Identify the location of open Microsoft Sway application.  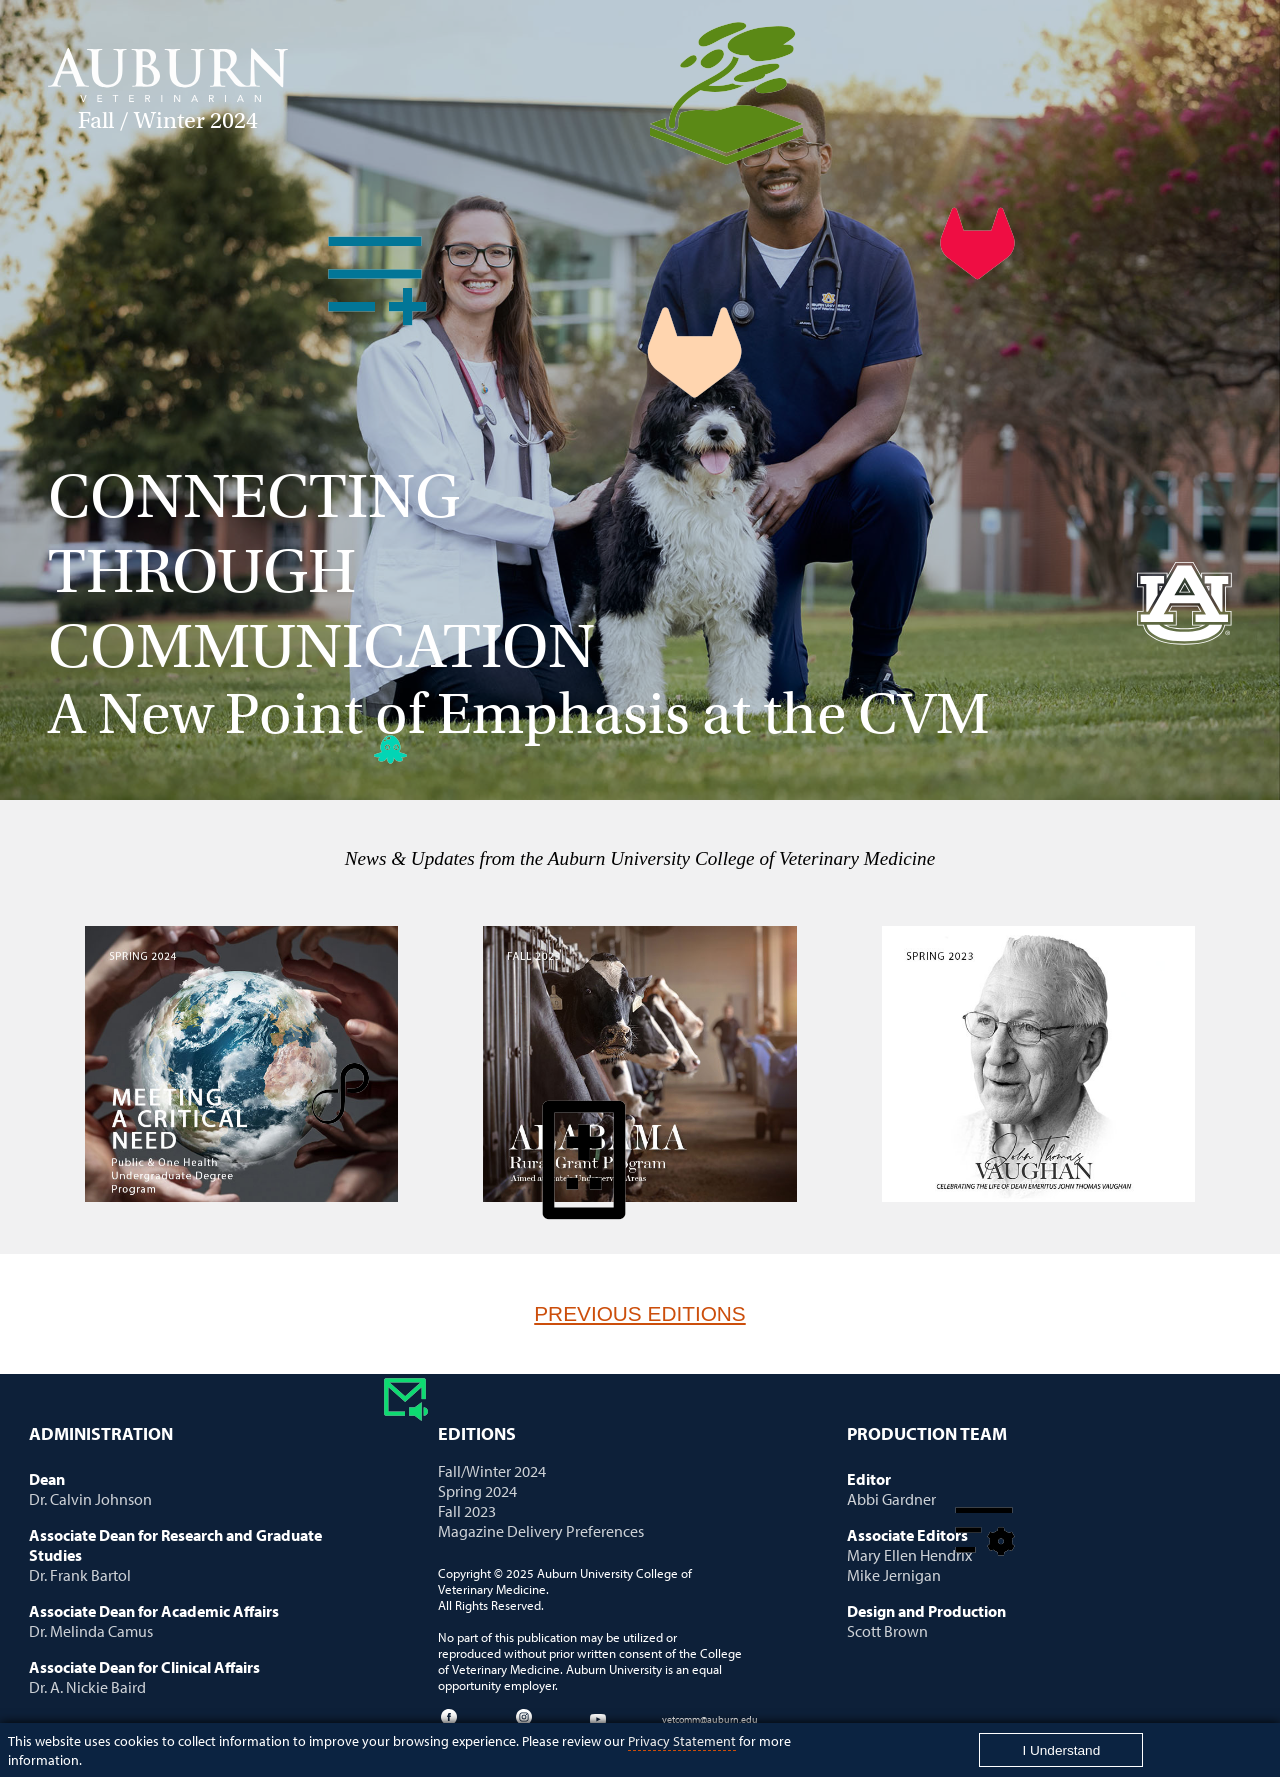
(726, 93).